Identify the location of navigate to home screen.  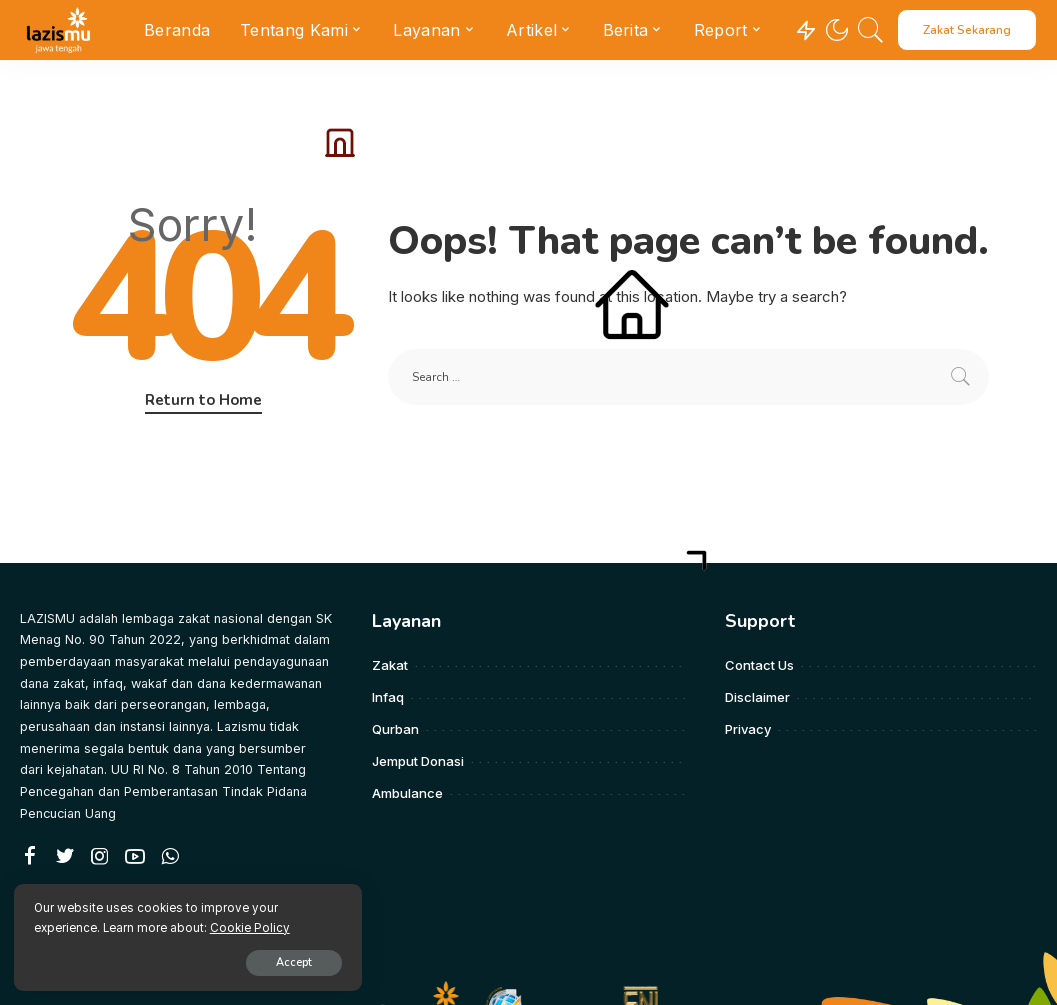
(632, 305).